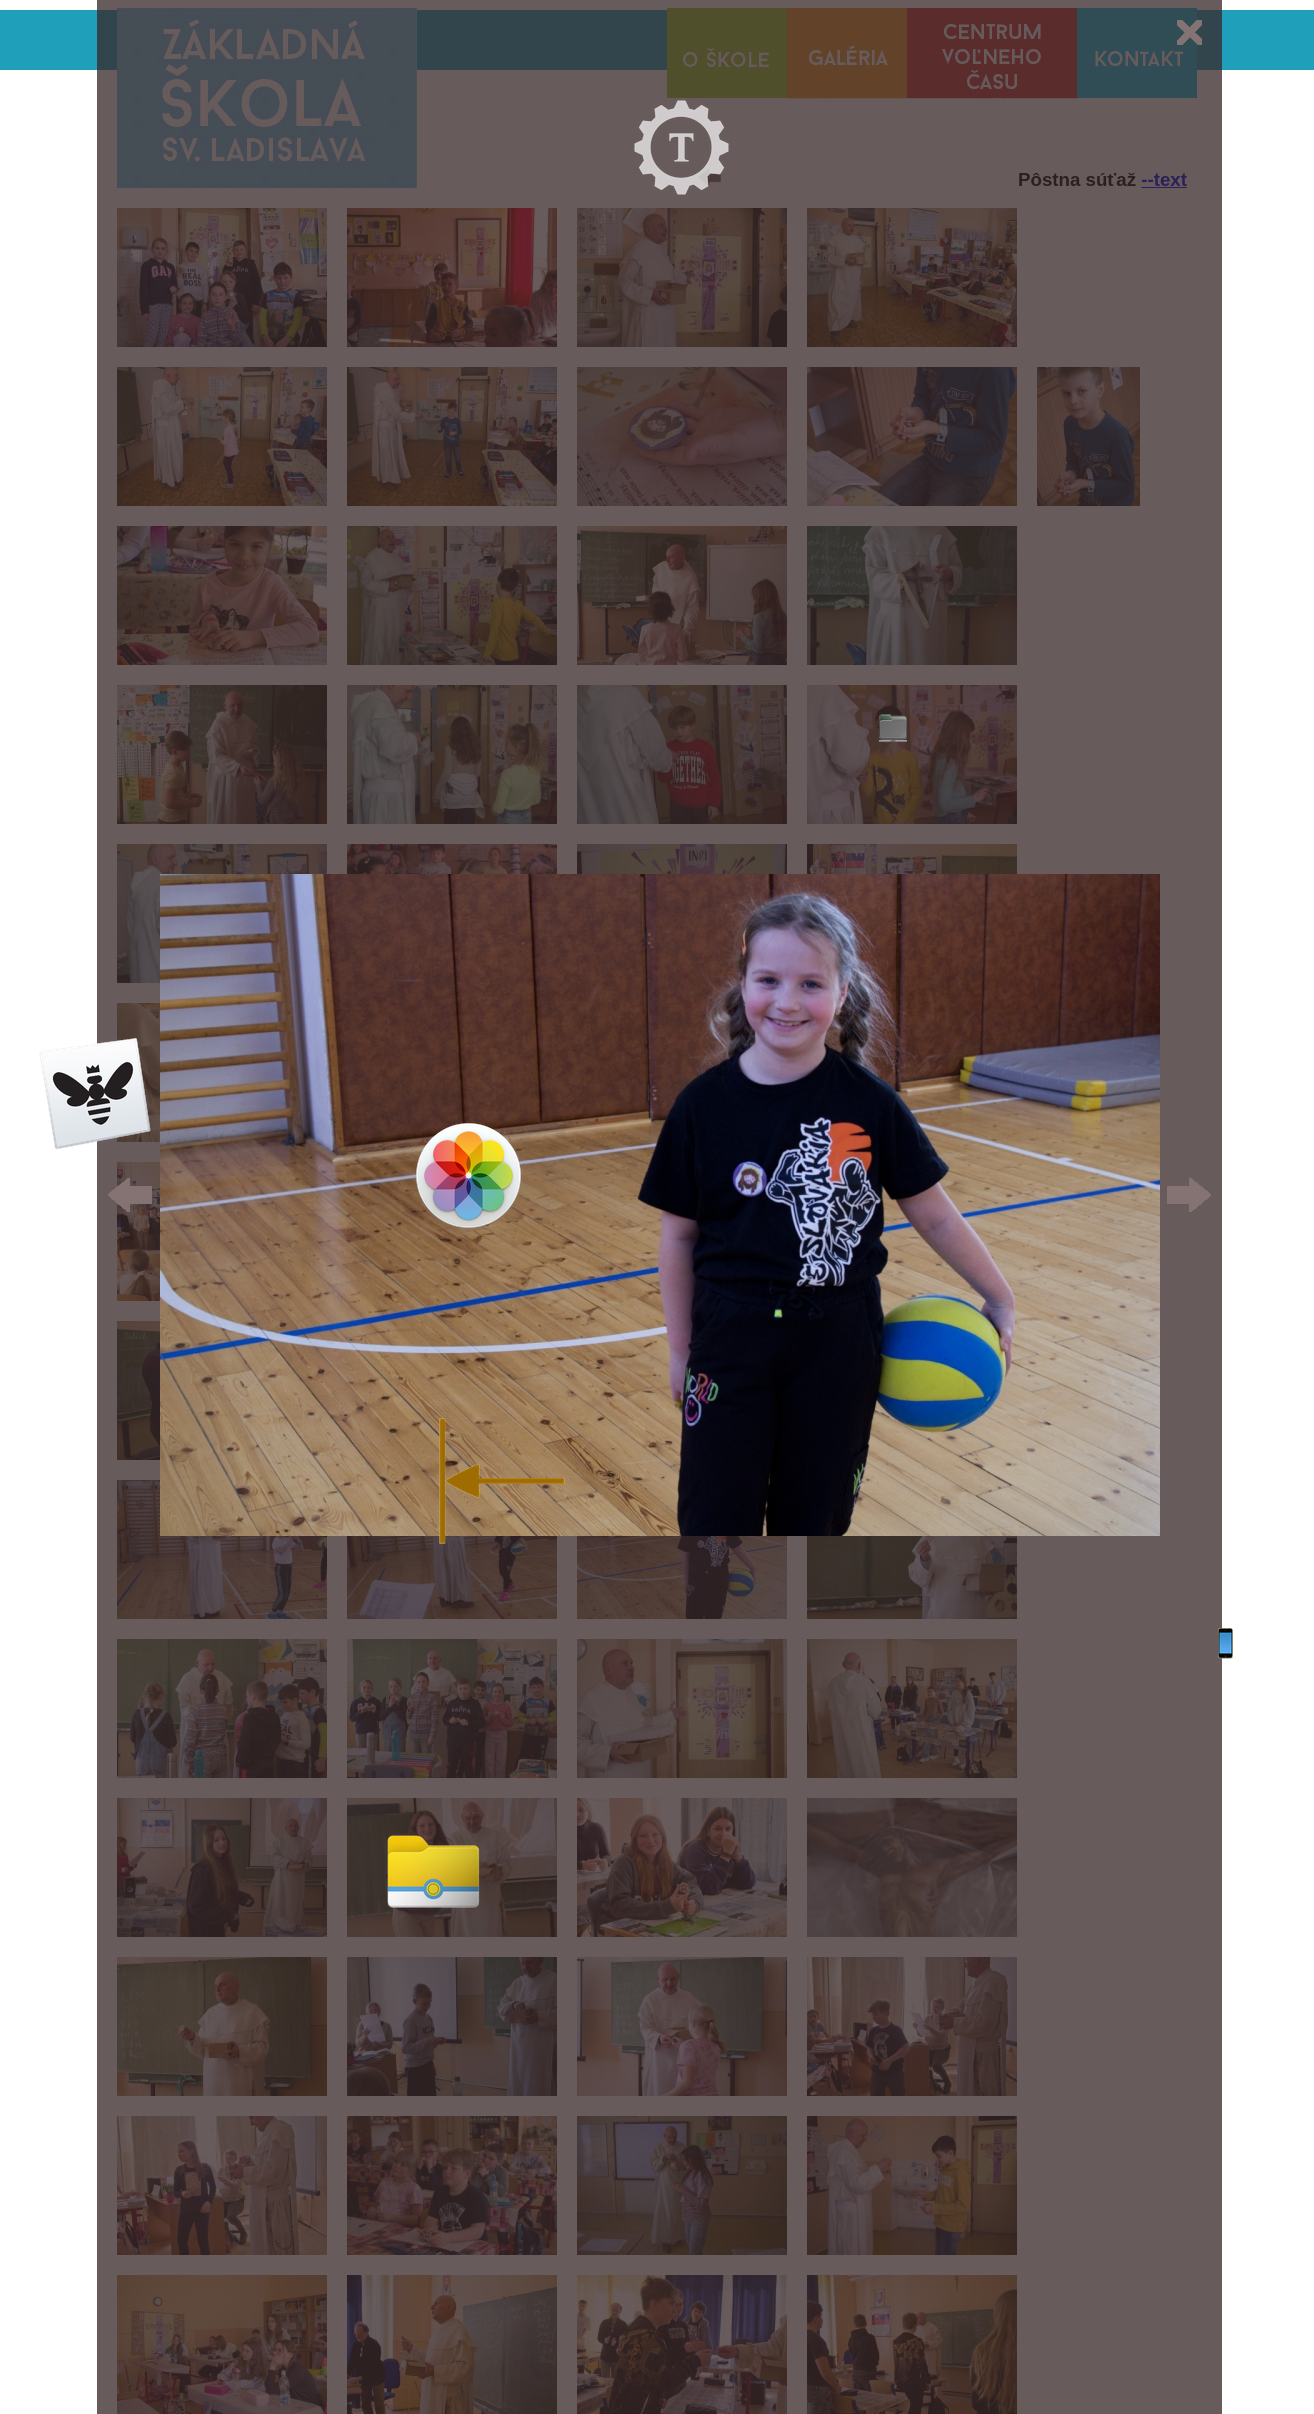  What do you see at coordinates (502, 1481) in the screenshot?
I see `go to the first item in a list or sequence` at bounding box center [502, 1481].